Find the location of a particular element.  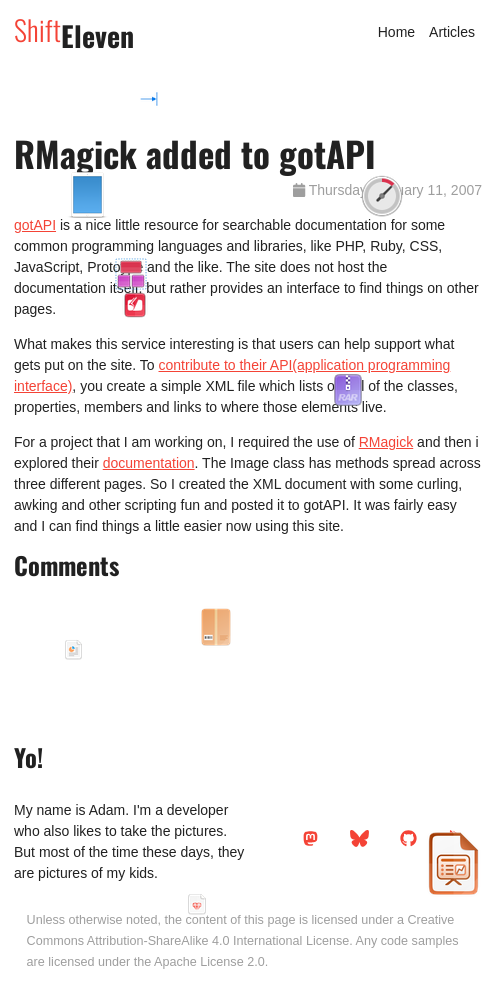

a ruby programming language source file is located at coordinates (197, 904).